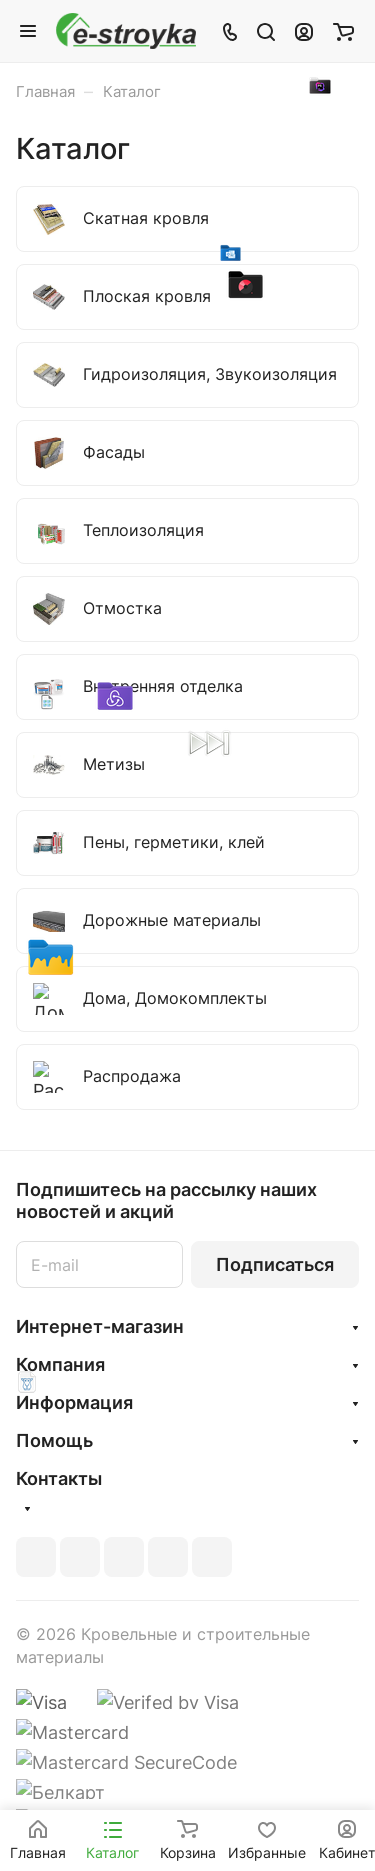  I want to click on skip to the next track or media item, so click(209, 743).